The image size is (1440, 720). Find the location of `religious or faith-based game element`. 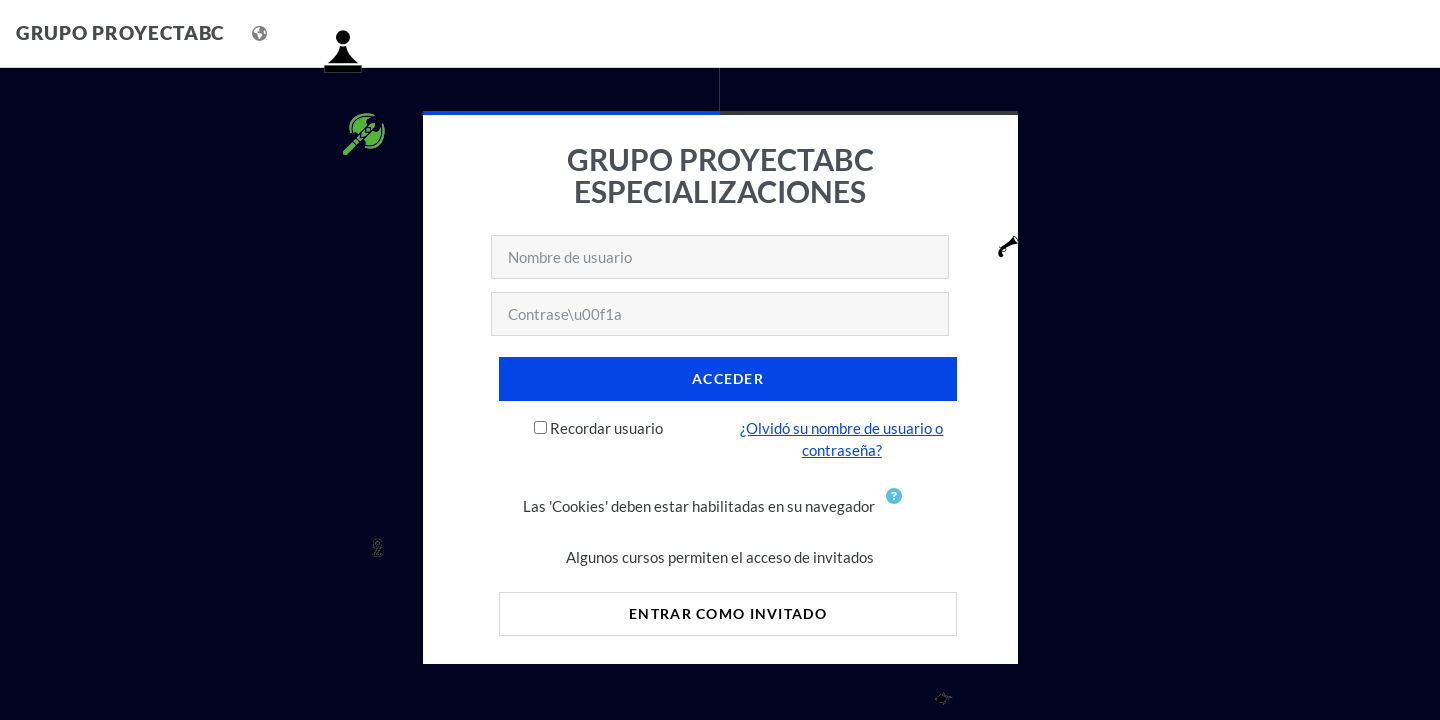

religious or faith-based game element is located at coordinates (377, 547).